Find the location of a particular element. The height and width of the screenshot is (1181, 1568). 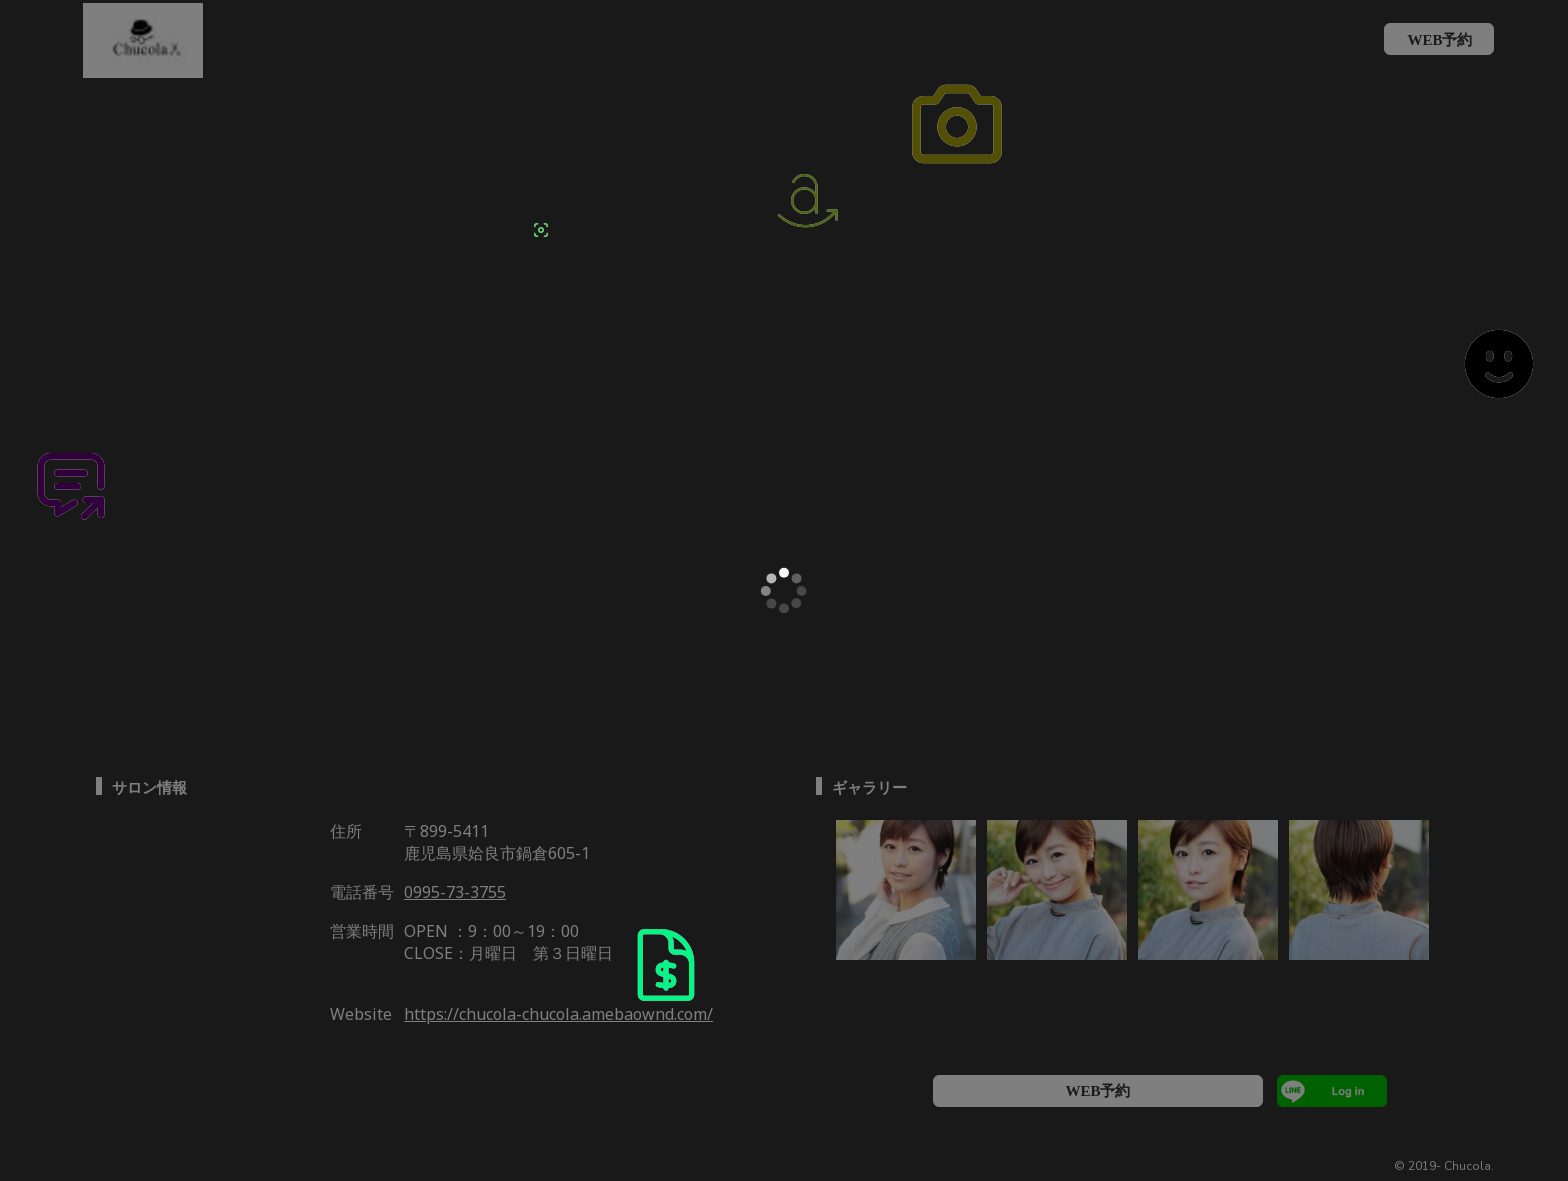

take a photo is located at coordinates (957, 124).